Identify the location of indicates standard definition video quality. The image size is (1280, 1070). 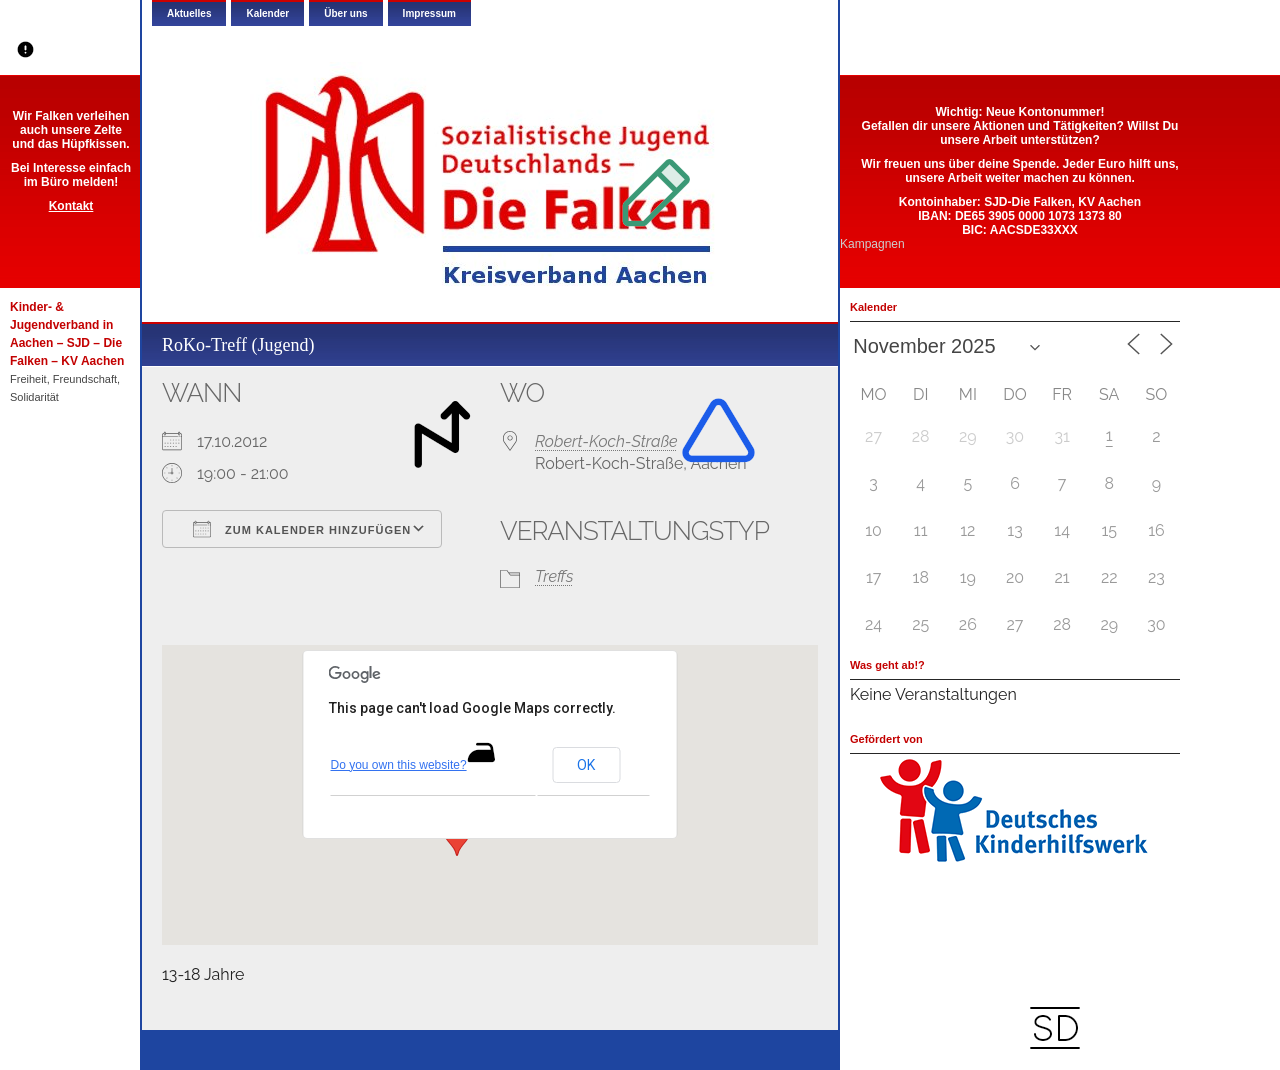
(1055, 1028).